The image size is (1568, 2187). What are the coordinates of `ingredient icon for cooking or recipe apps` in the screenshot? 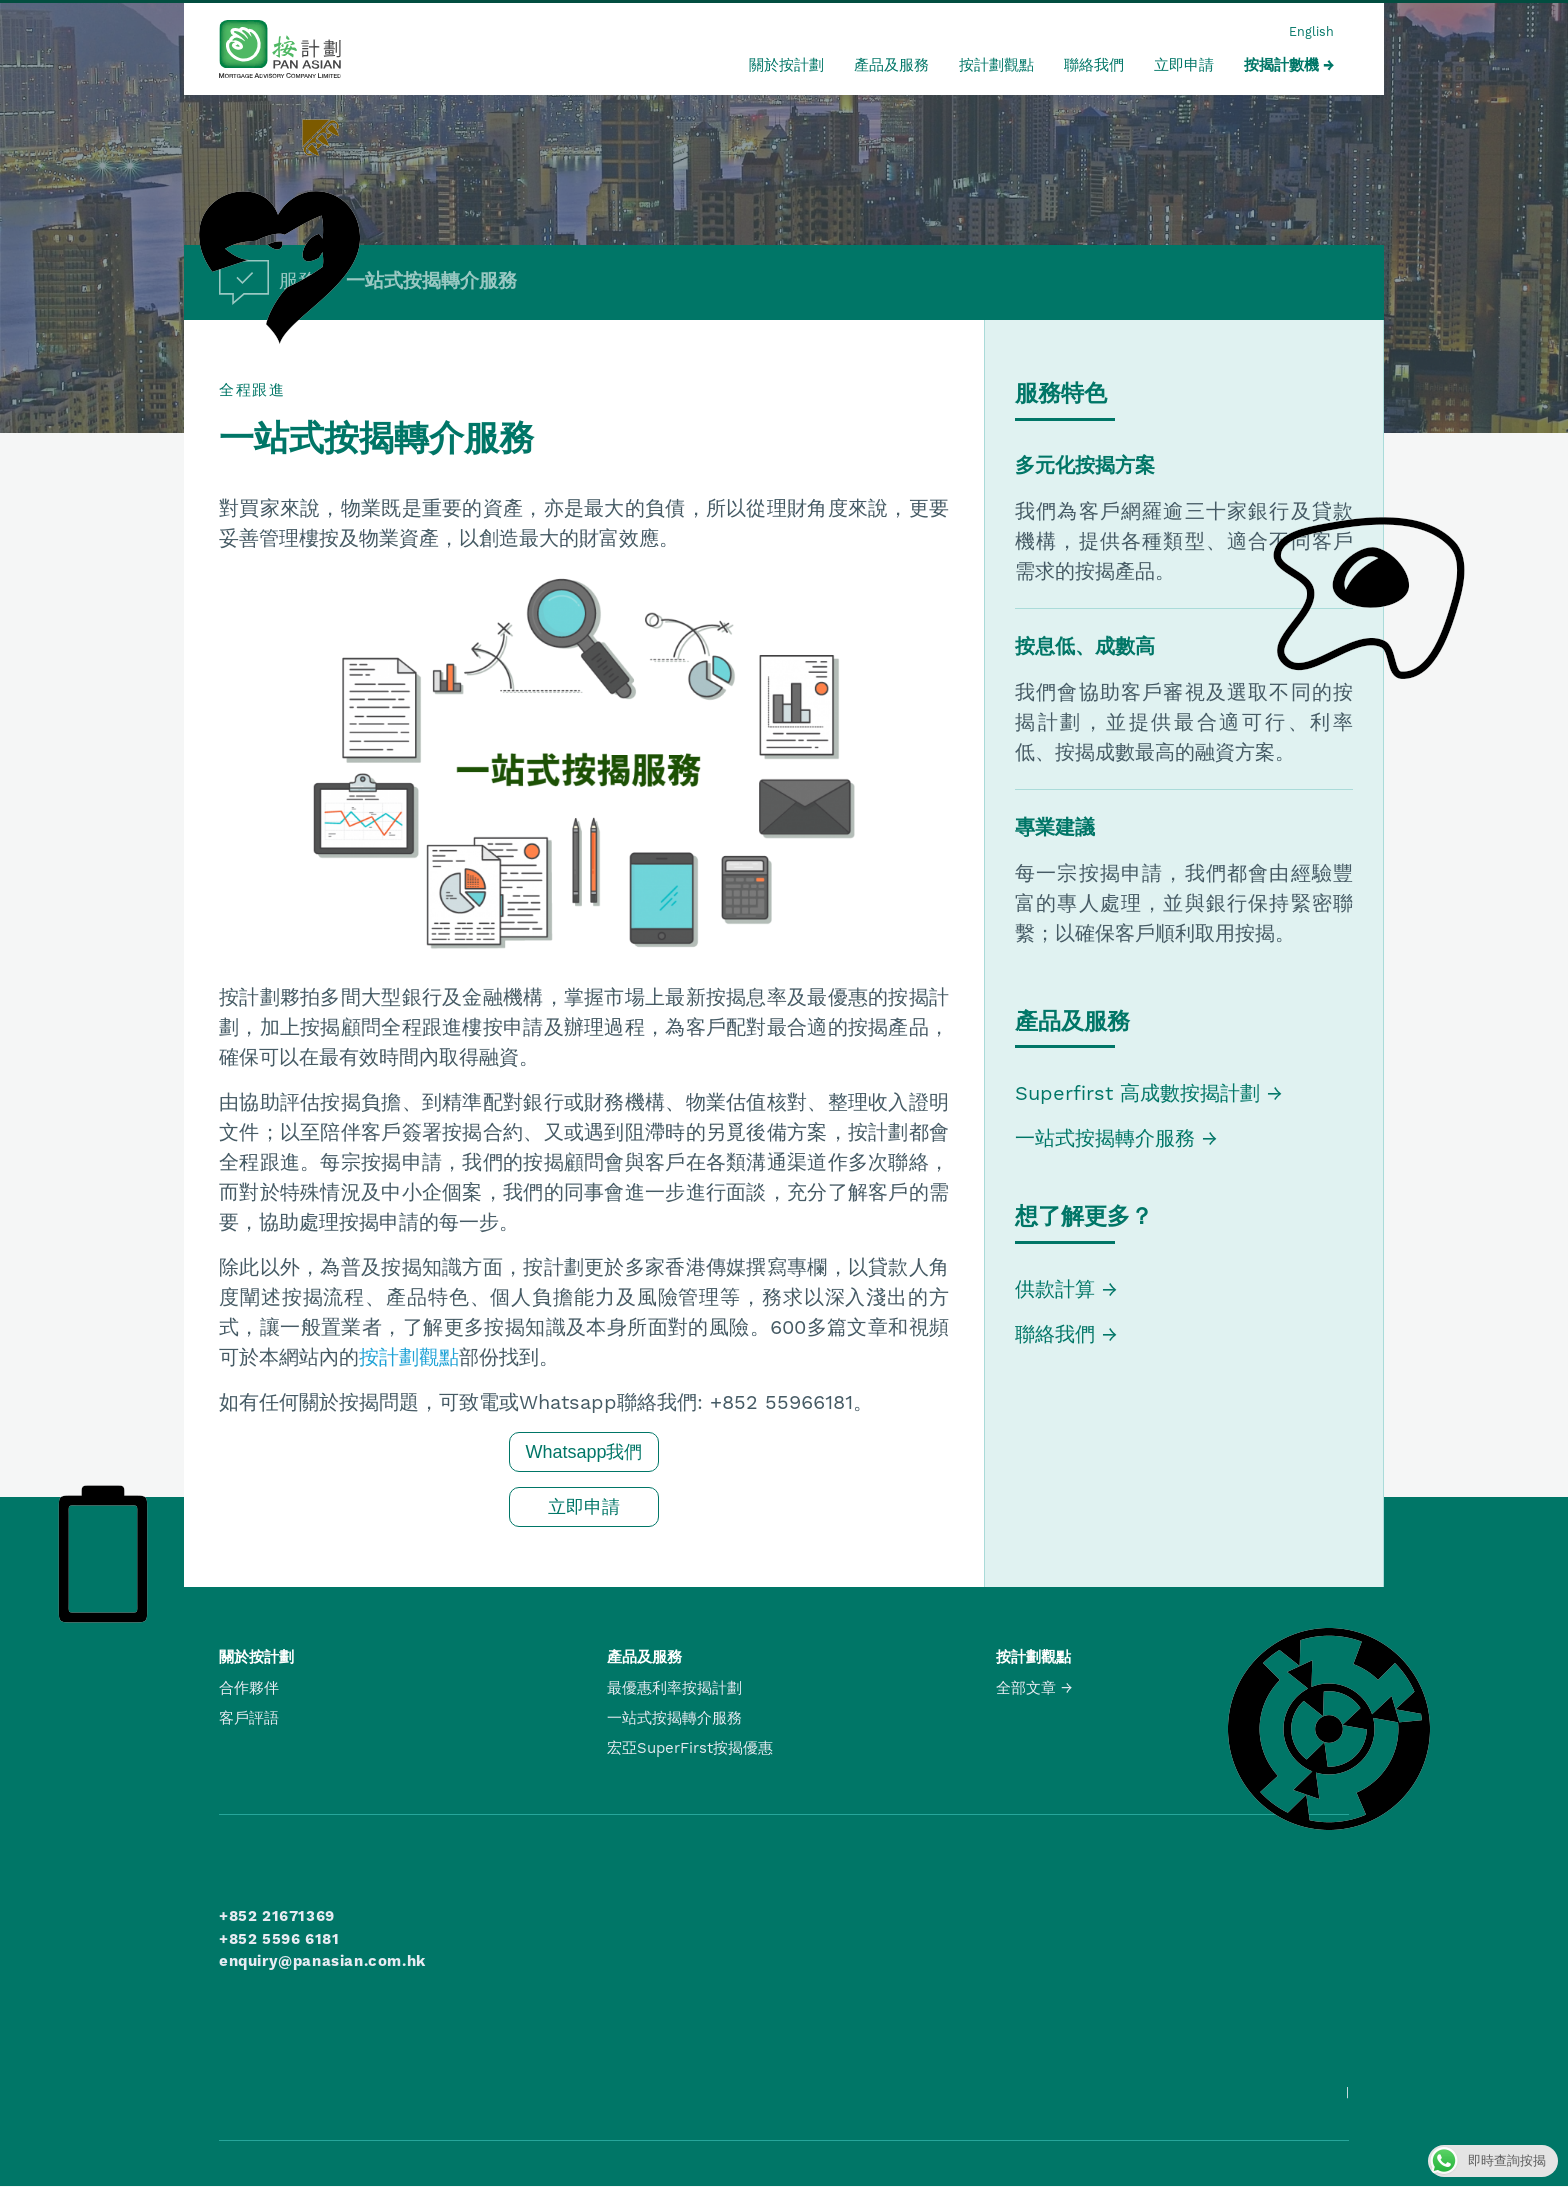 It's located at (1369, 589).